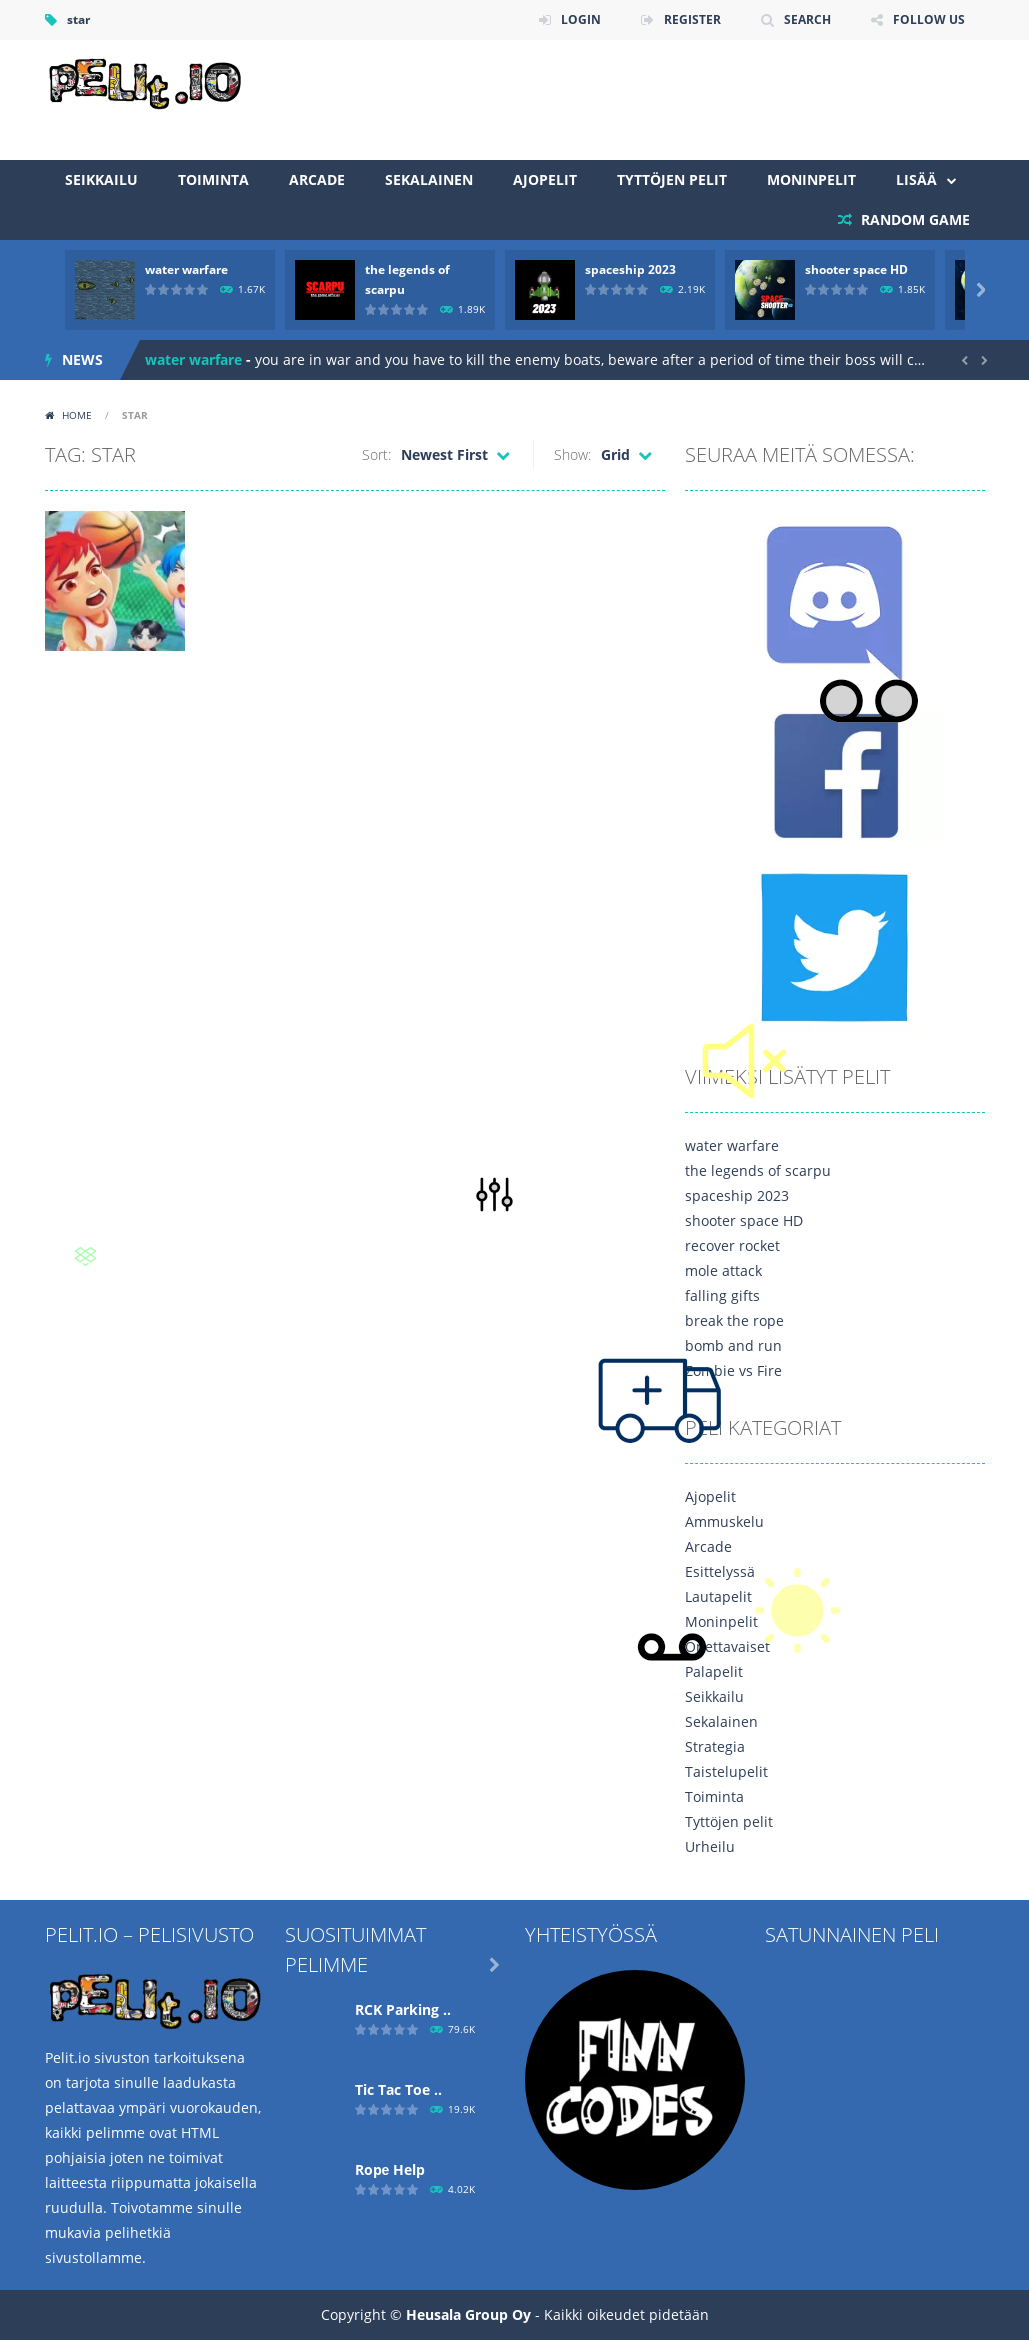  I want to click on indicates voicemail is available, so click(672, 1647).